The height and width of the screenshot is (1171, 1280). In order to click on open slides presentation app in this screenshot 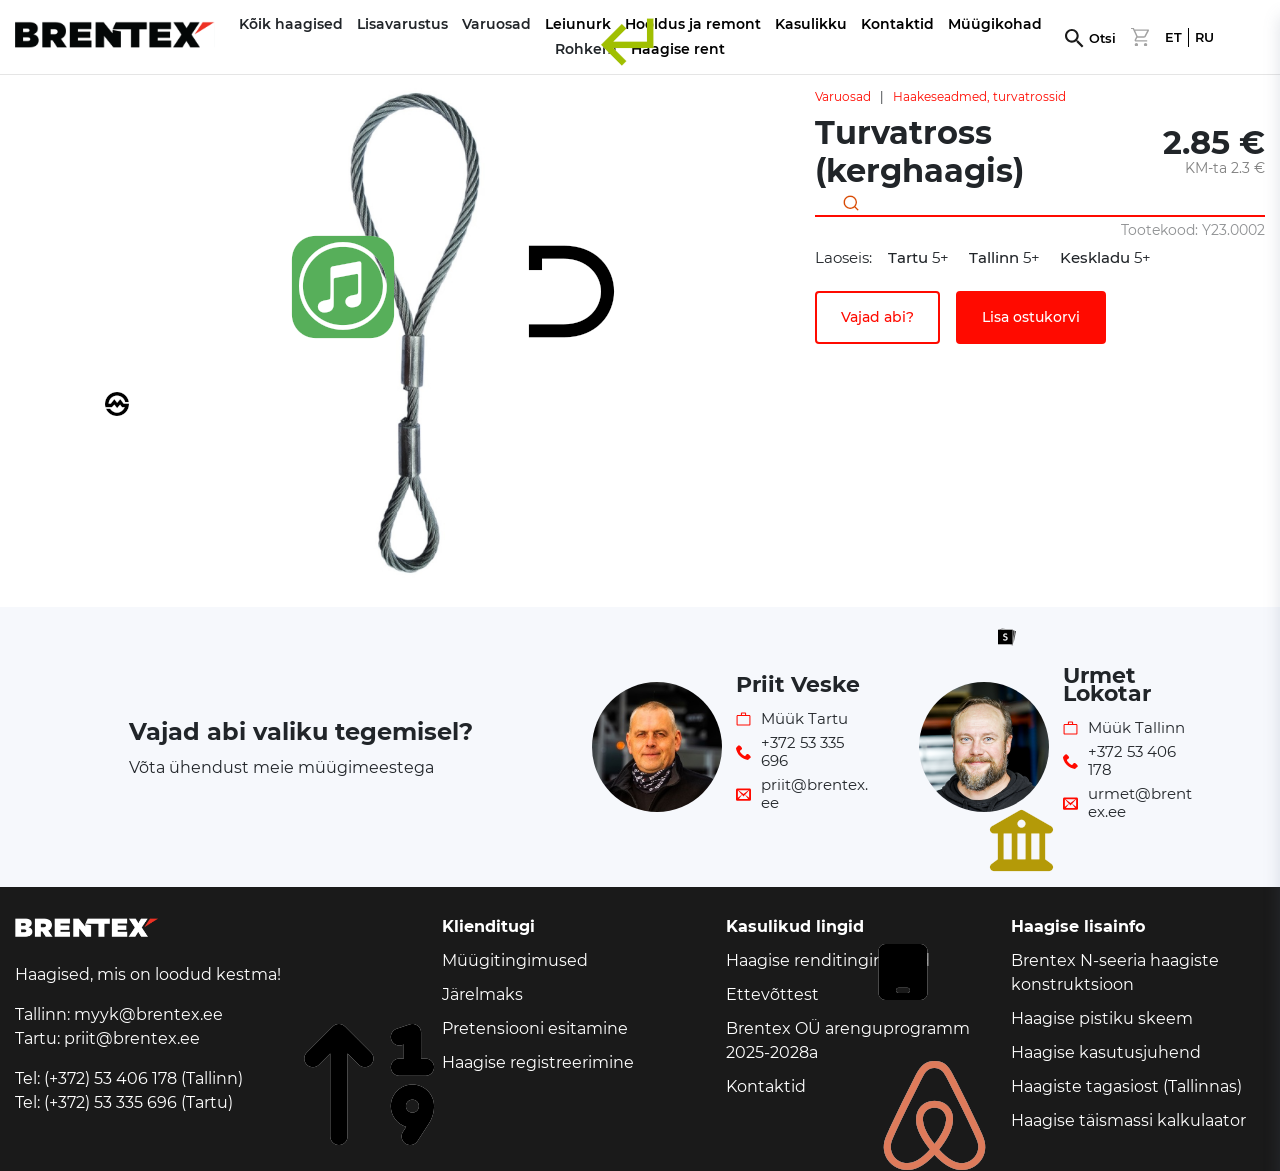, I will do `click(1007, 637)`.